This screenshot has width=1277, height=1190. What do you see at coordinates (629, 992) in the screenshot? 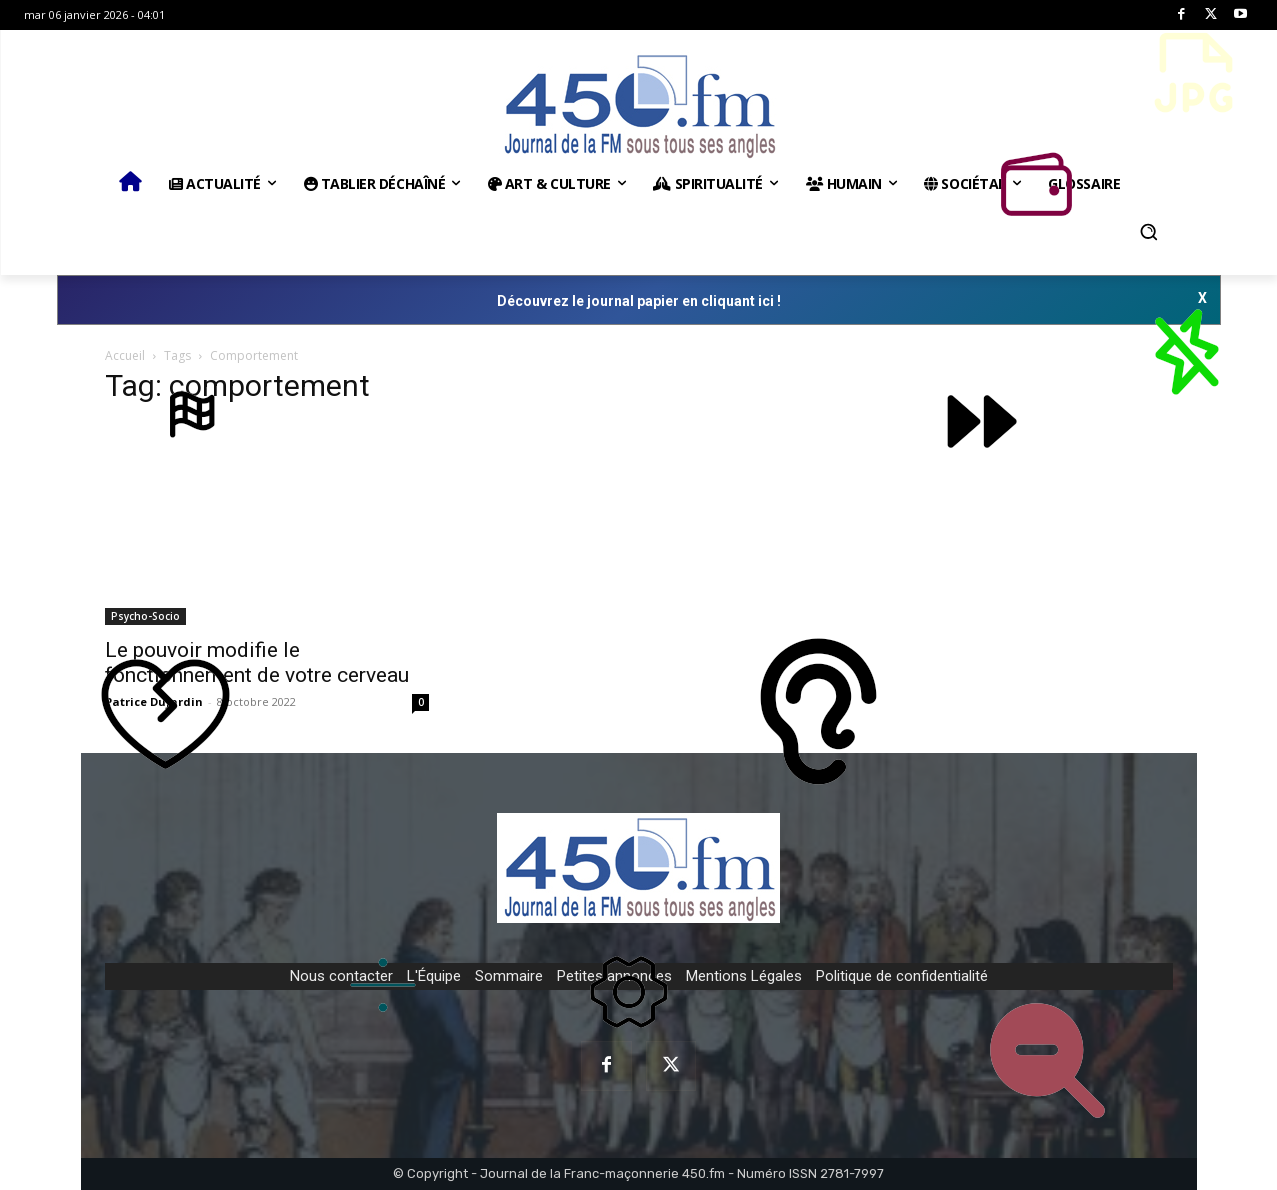
I see `access settings or preferences` at bounding box center [629, 992].